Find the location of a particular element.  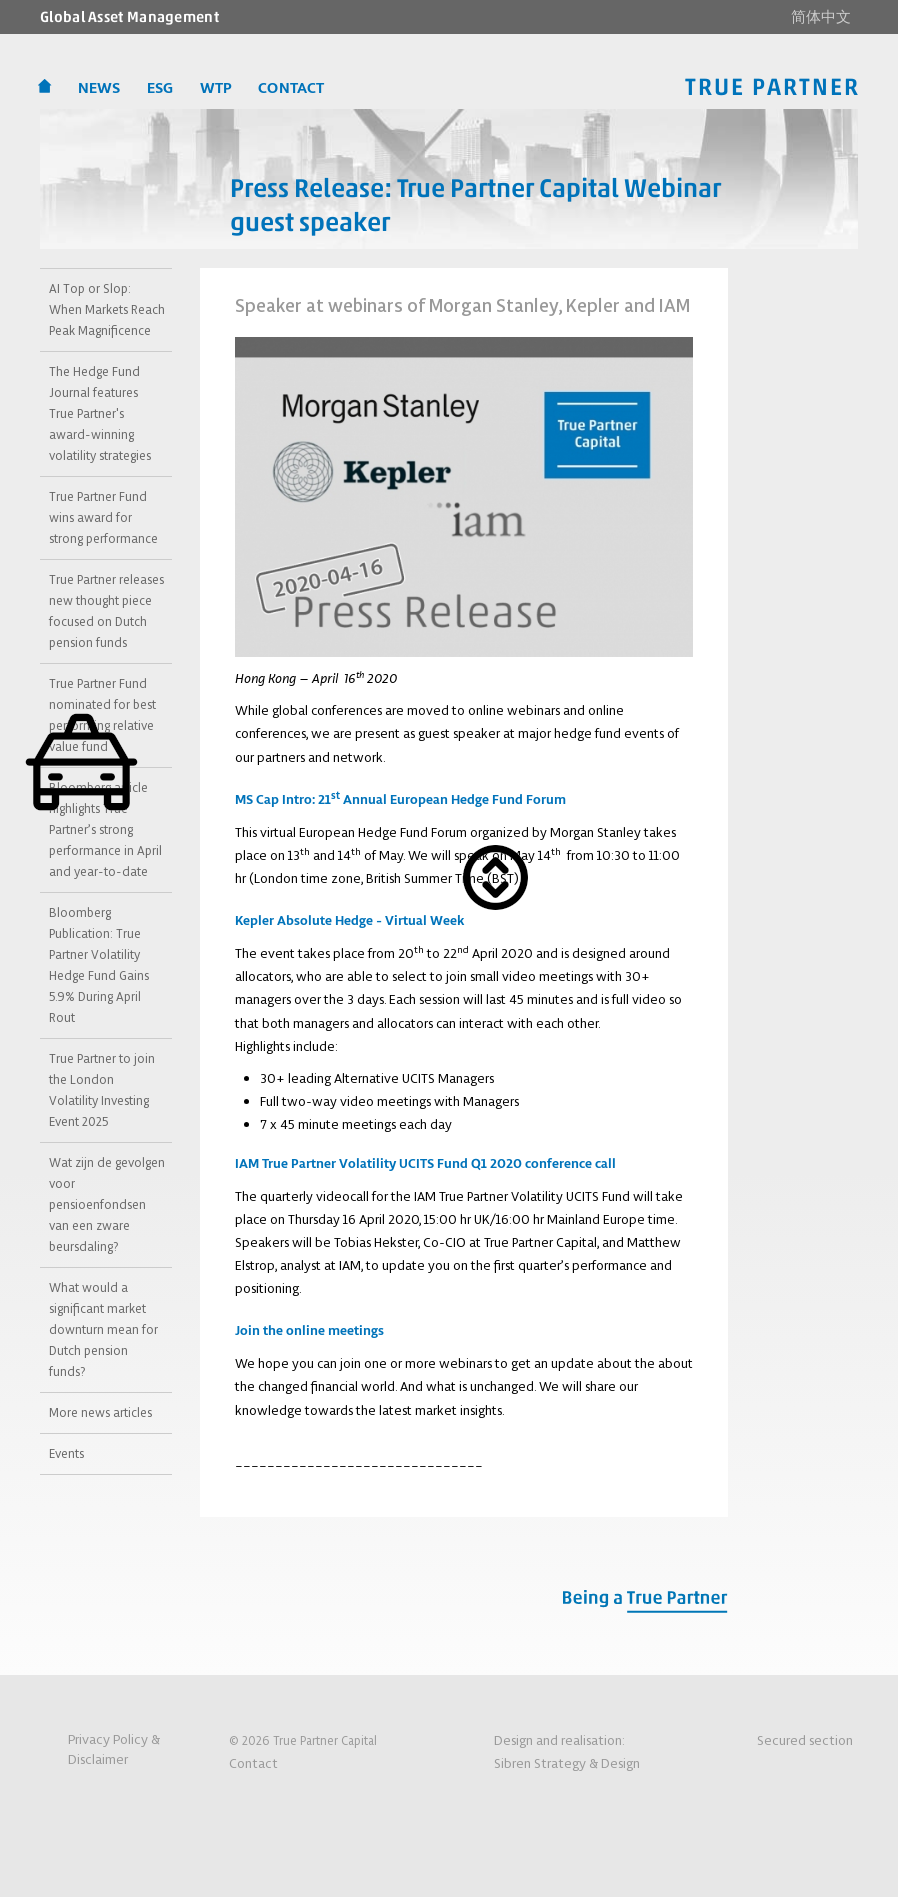

expand or collapse content is located at coordinates (495, 877).